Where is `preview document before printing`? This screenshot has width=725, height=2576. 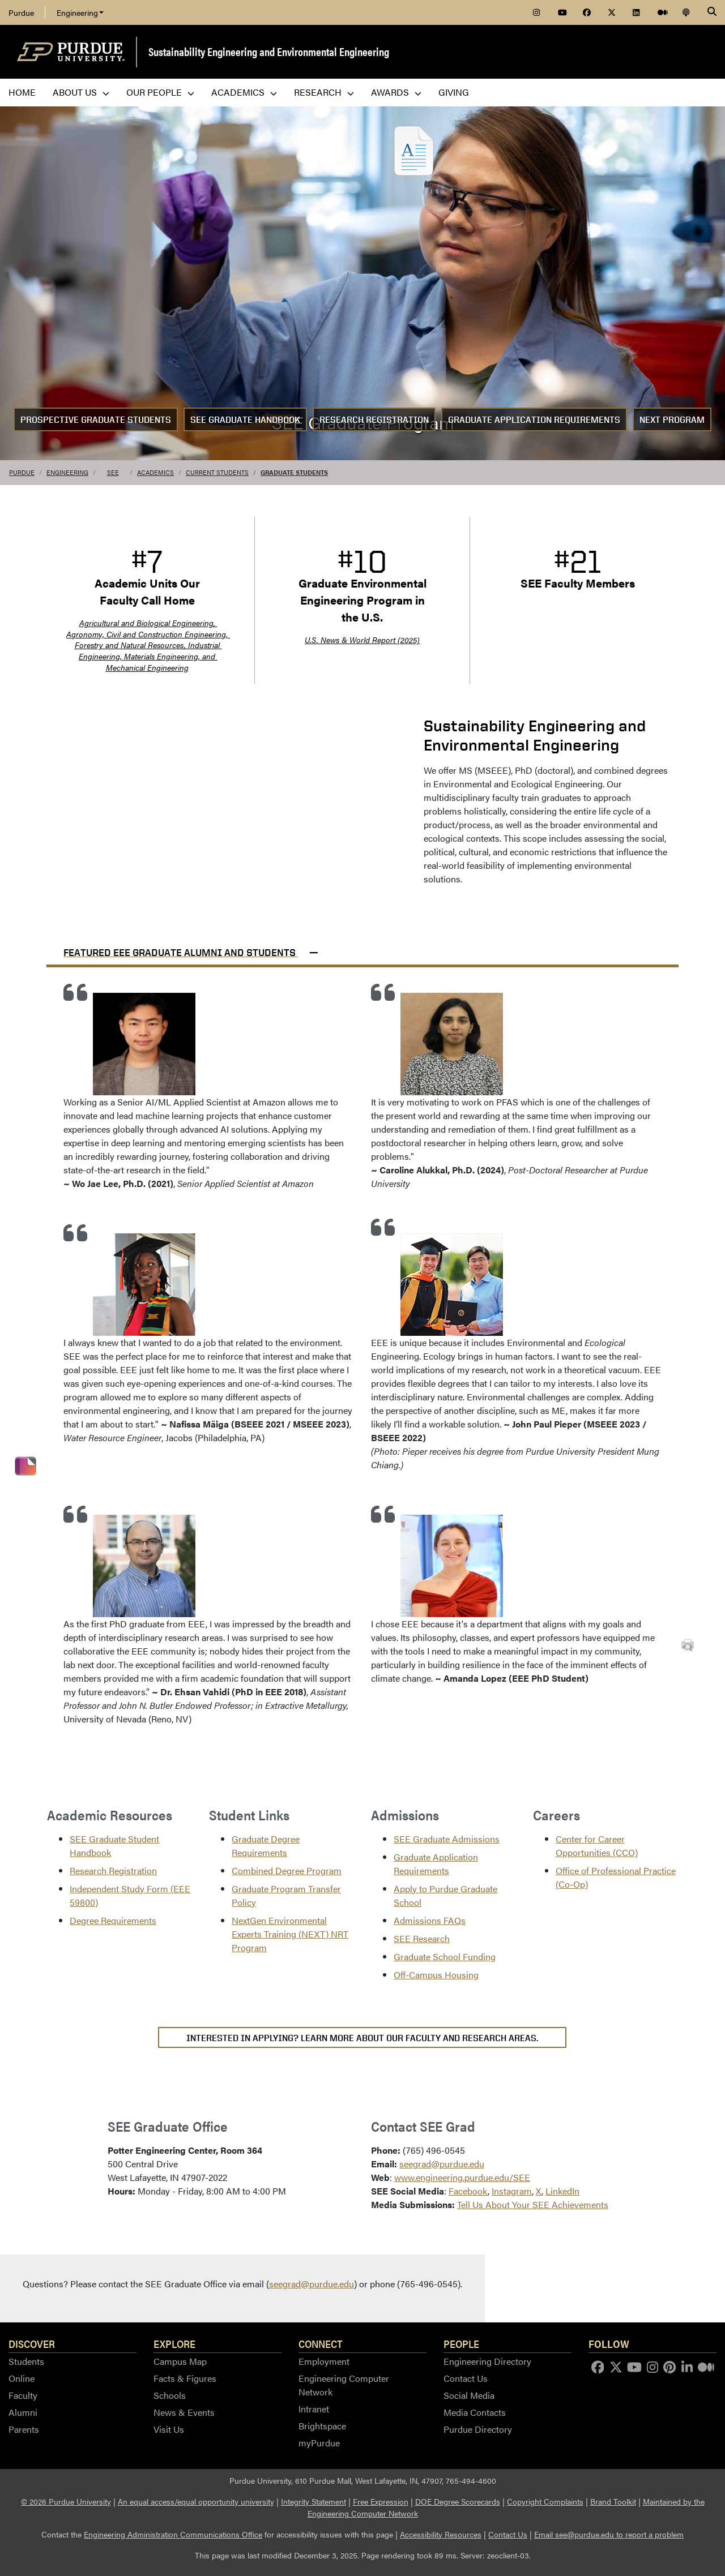
preview document before printing is located at coordinates (688, 1645).